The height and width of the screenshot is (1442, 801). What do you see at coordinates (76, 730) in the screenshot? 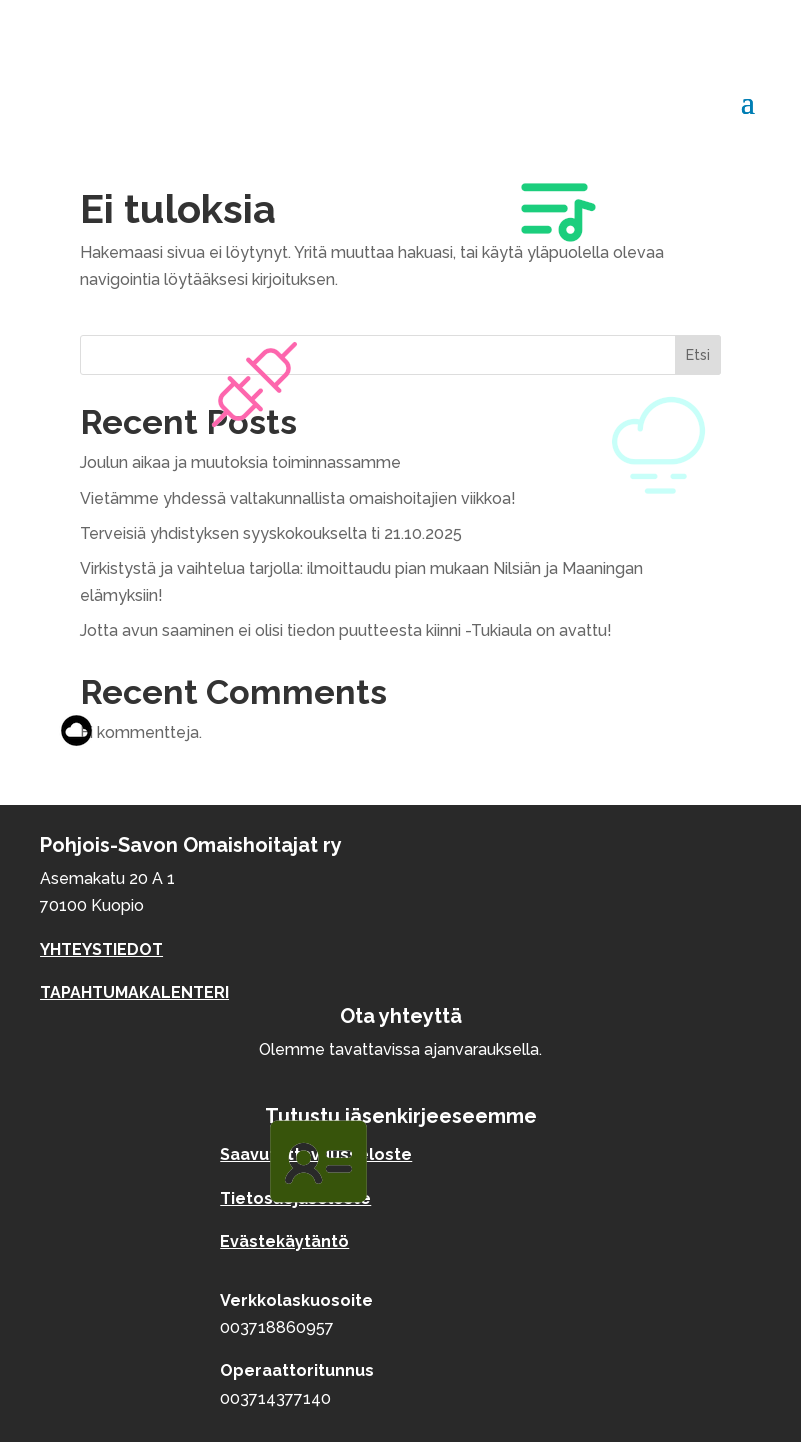
I see `access cloud storage` at bounding box center [76, 730].